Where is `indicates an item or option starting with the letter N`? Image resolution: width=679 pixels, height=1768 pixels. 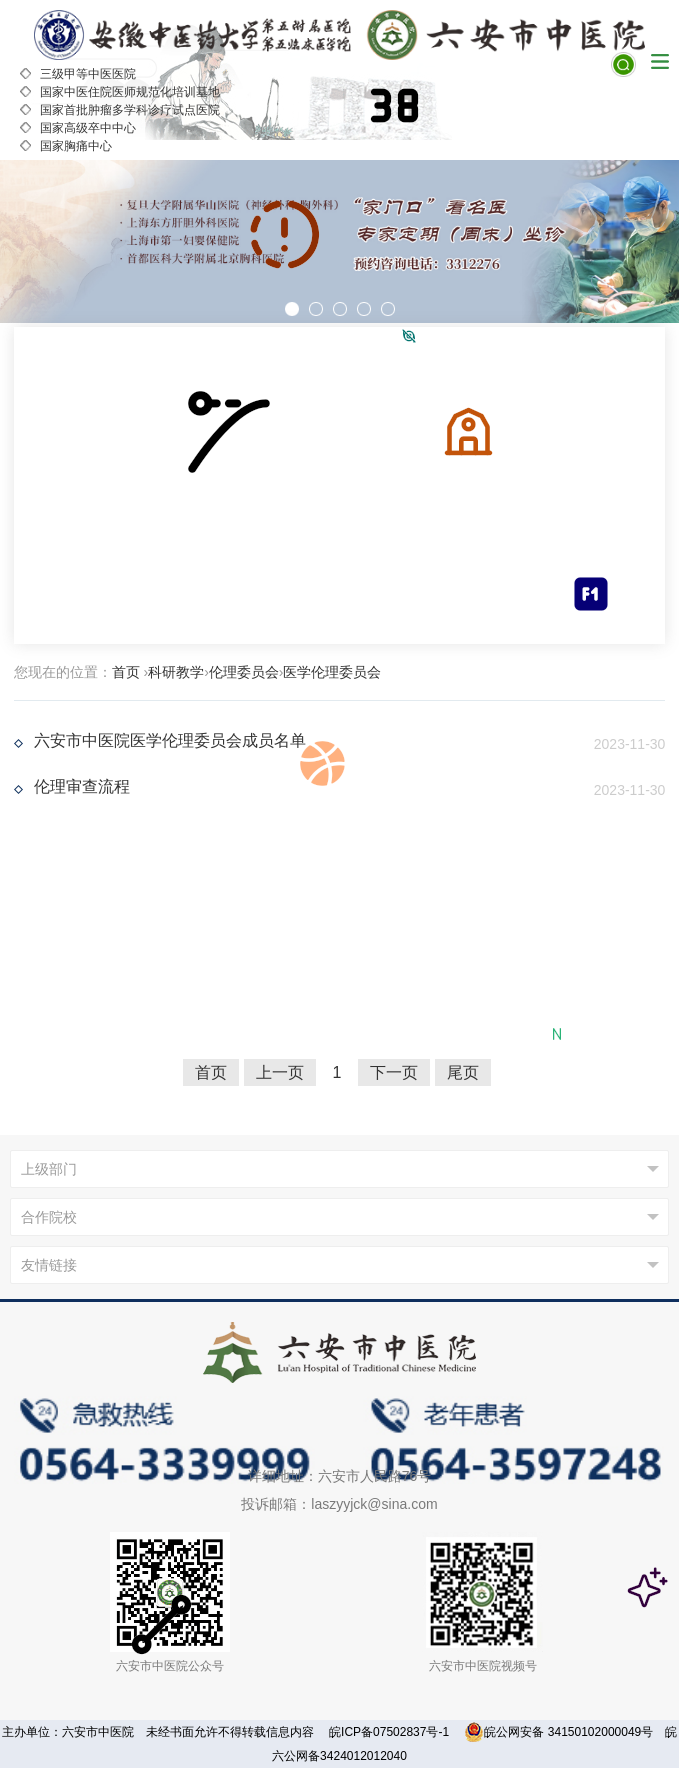 indicates an item or option starting with the letter N is located at coordinates (557, 1034).